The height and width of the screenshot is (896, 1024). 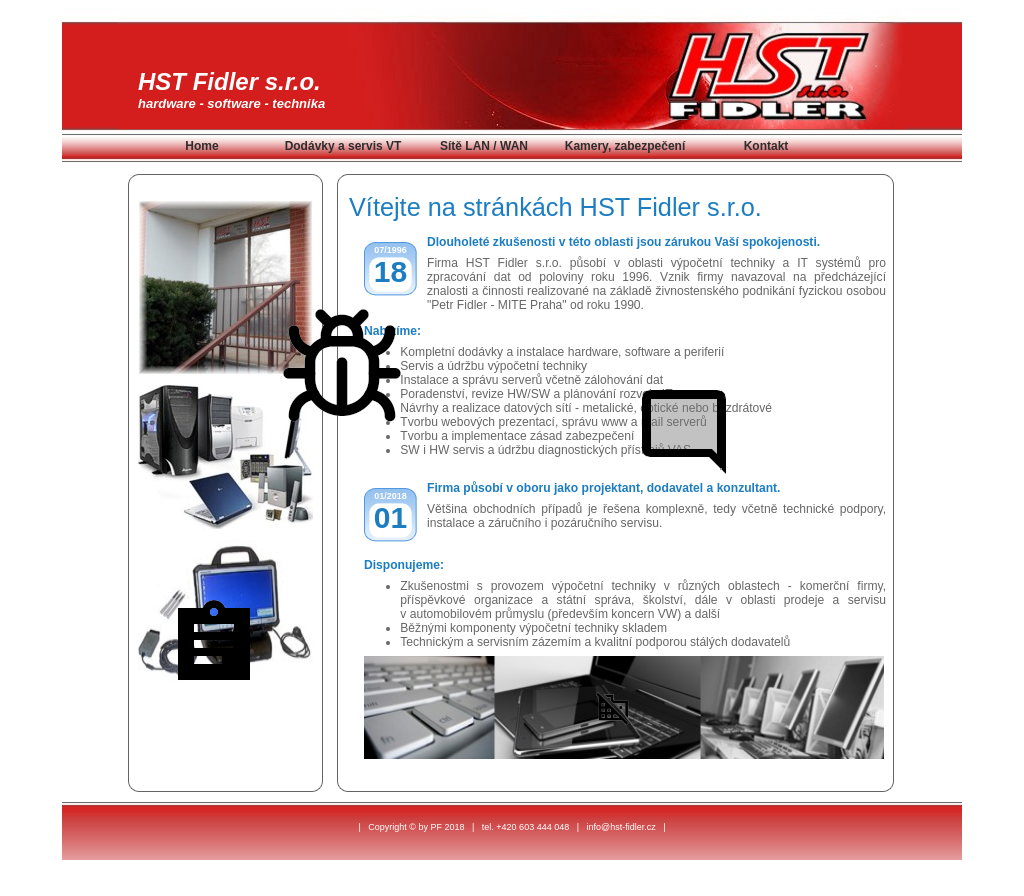 I want to click on view assignments or tasks, so click(x=214, y=644).